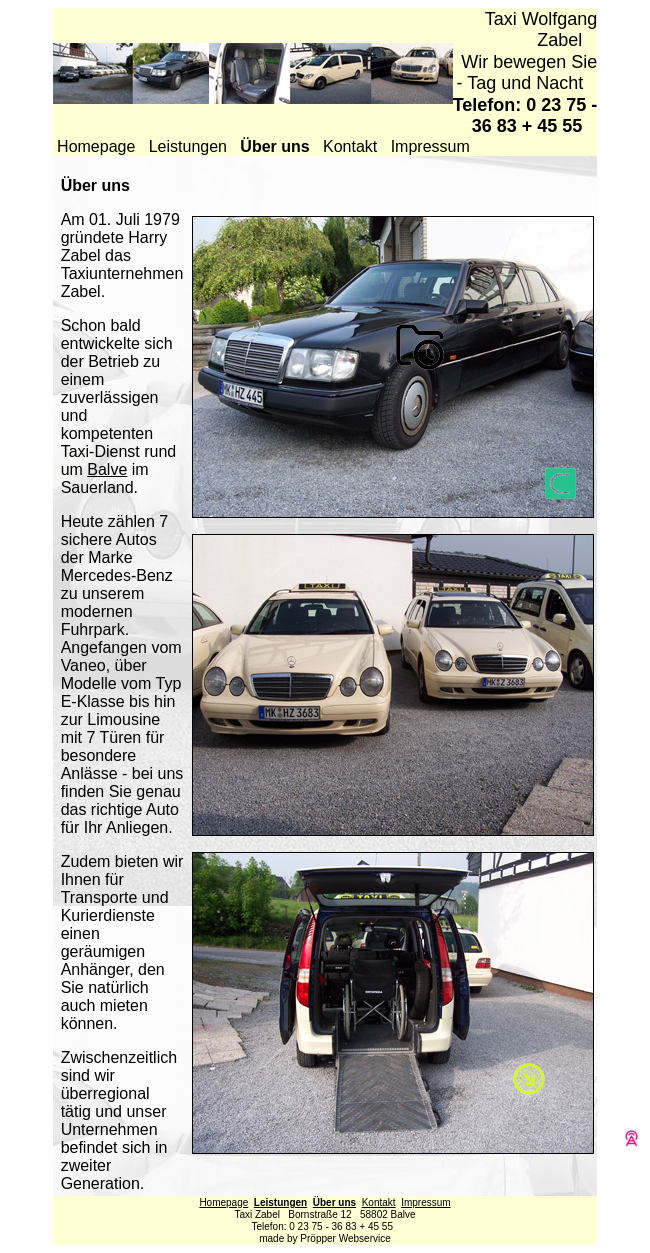 The image size is (650, 1253). I want to click on indicates cellular network signal or coverage, so click(631, 1138).